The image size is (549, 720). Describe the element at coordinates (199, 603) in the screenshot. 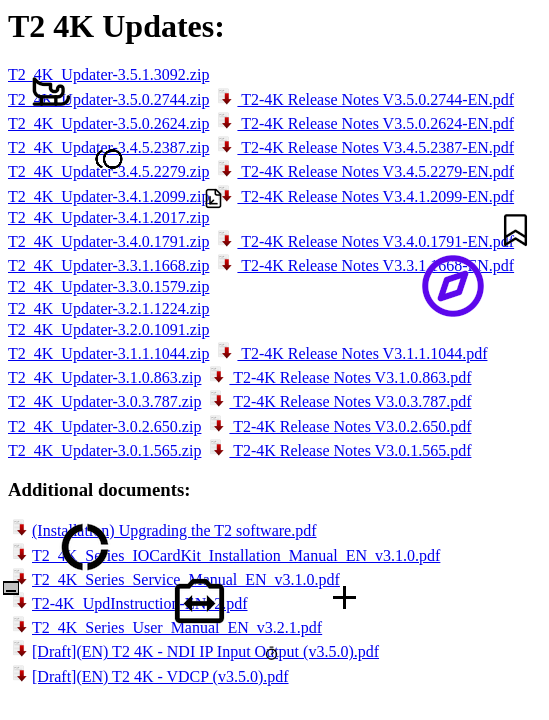

I see `switch between front and rear camera` at that location.